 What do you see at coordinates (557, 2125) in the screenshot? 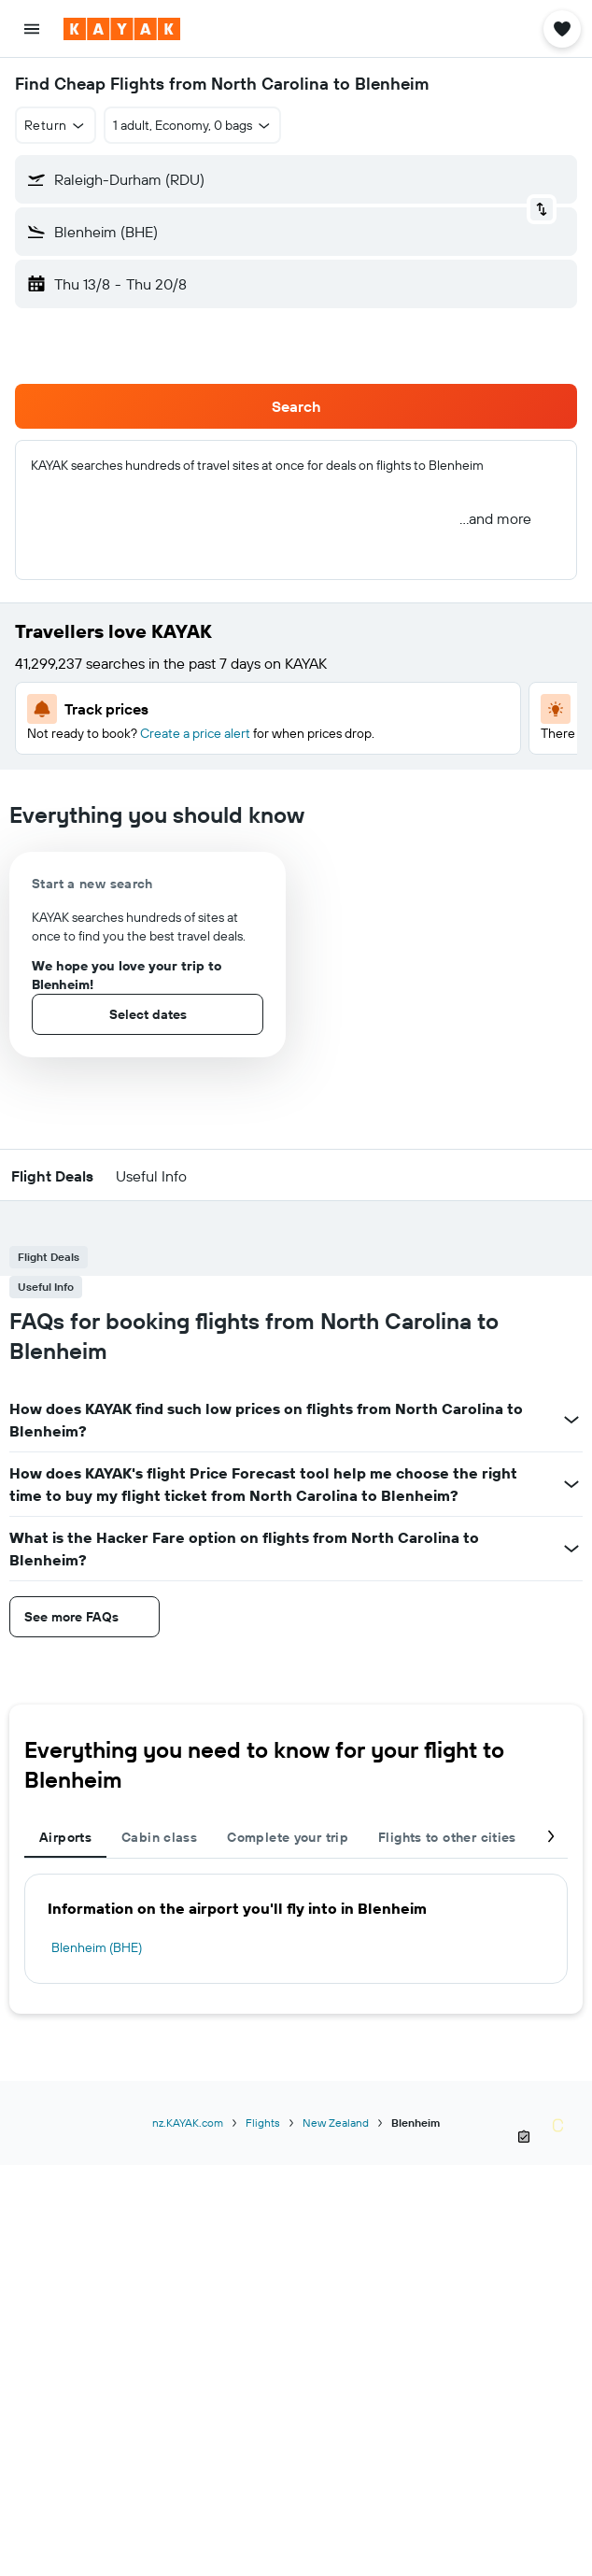
I see `indicates a "C" grade or rating` at bounding box center [557, 2125].